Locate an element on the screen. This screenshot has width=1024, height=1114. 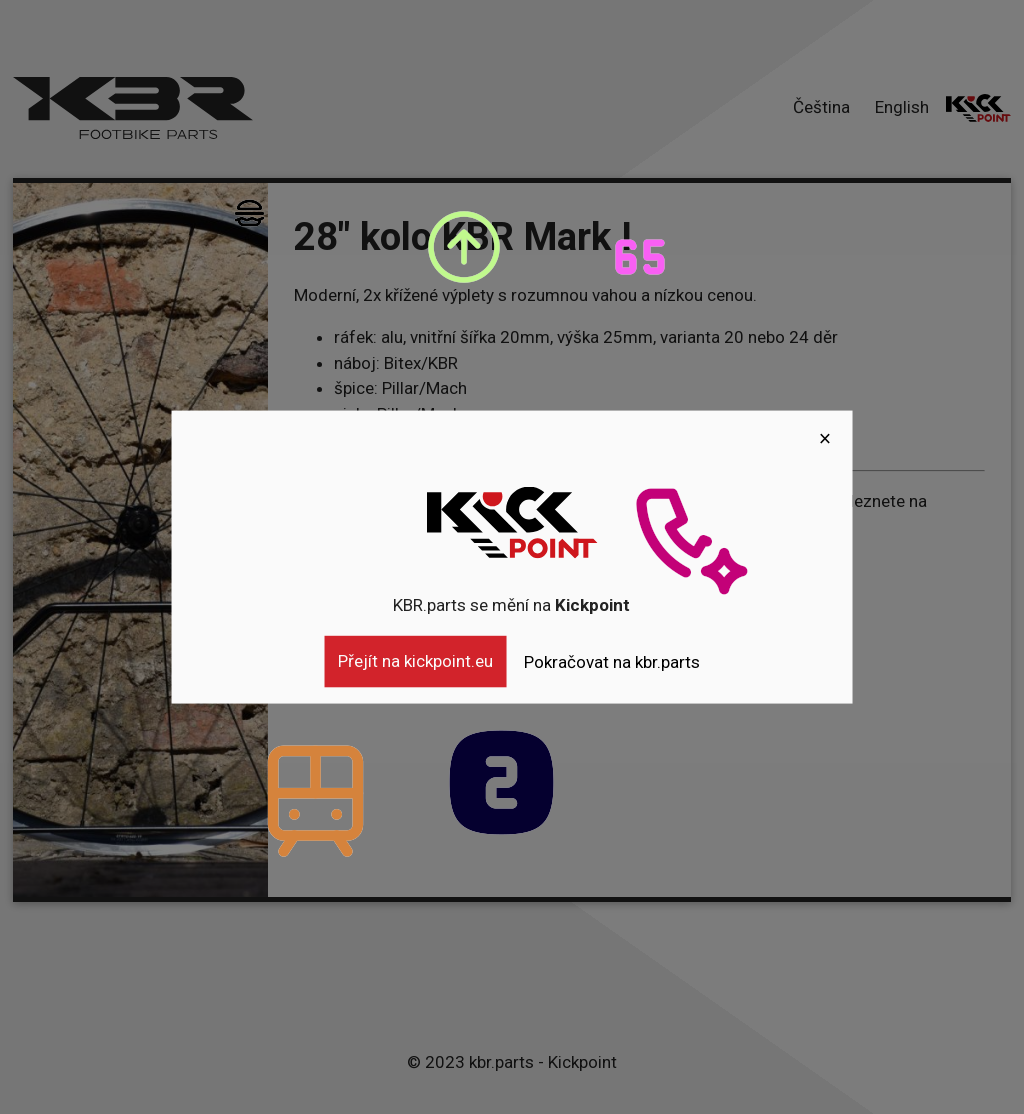
access food or restaurant options is located at coordinates (249, 213).